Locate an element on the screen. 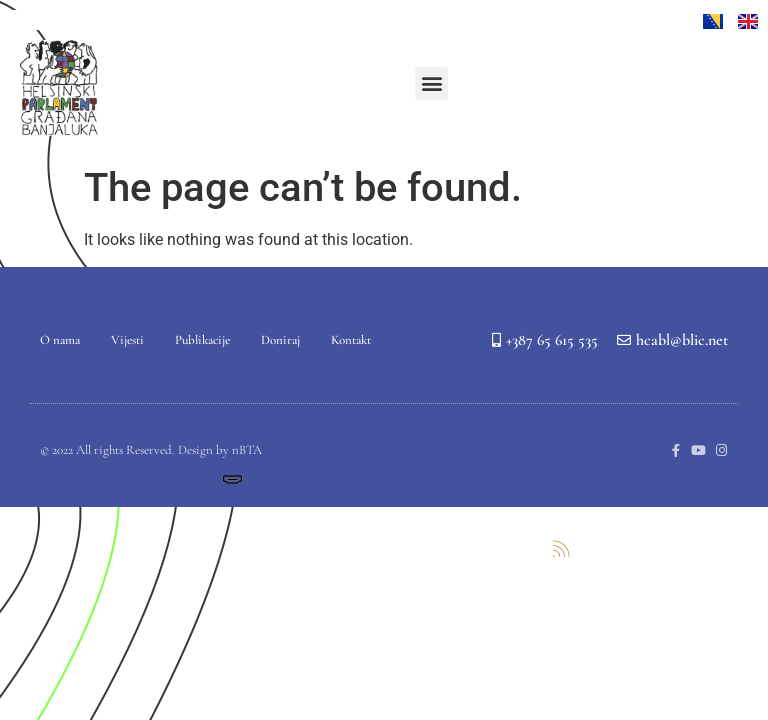  subscribe to RSS feed is located at coordinates (560, 549).